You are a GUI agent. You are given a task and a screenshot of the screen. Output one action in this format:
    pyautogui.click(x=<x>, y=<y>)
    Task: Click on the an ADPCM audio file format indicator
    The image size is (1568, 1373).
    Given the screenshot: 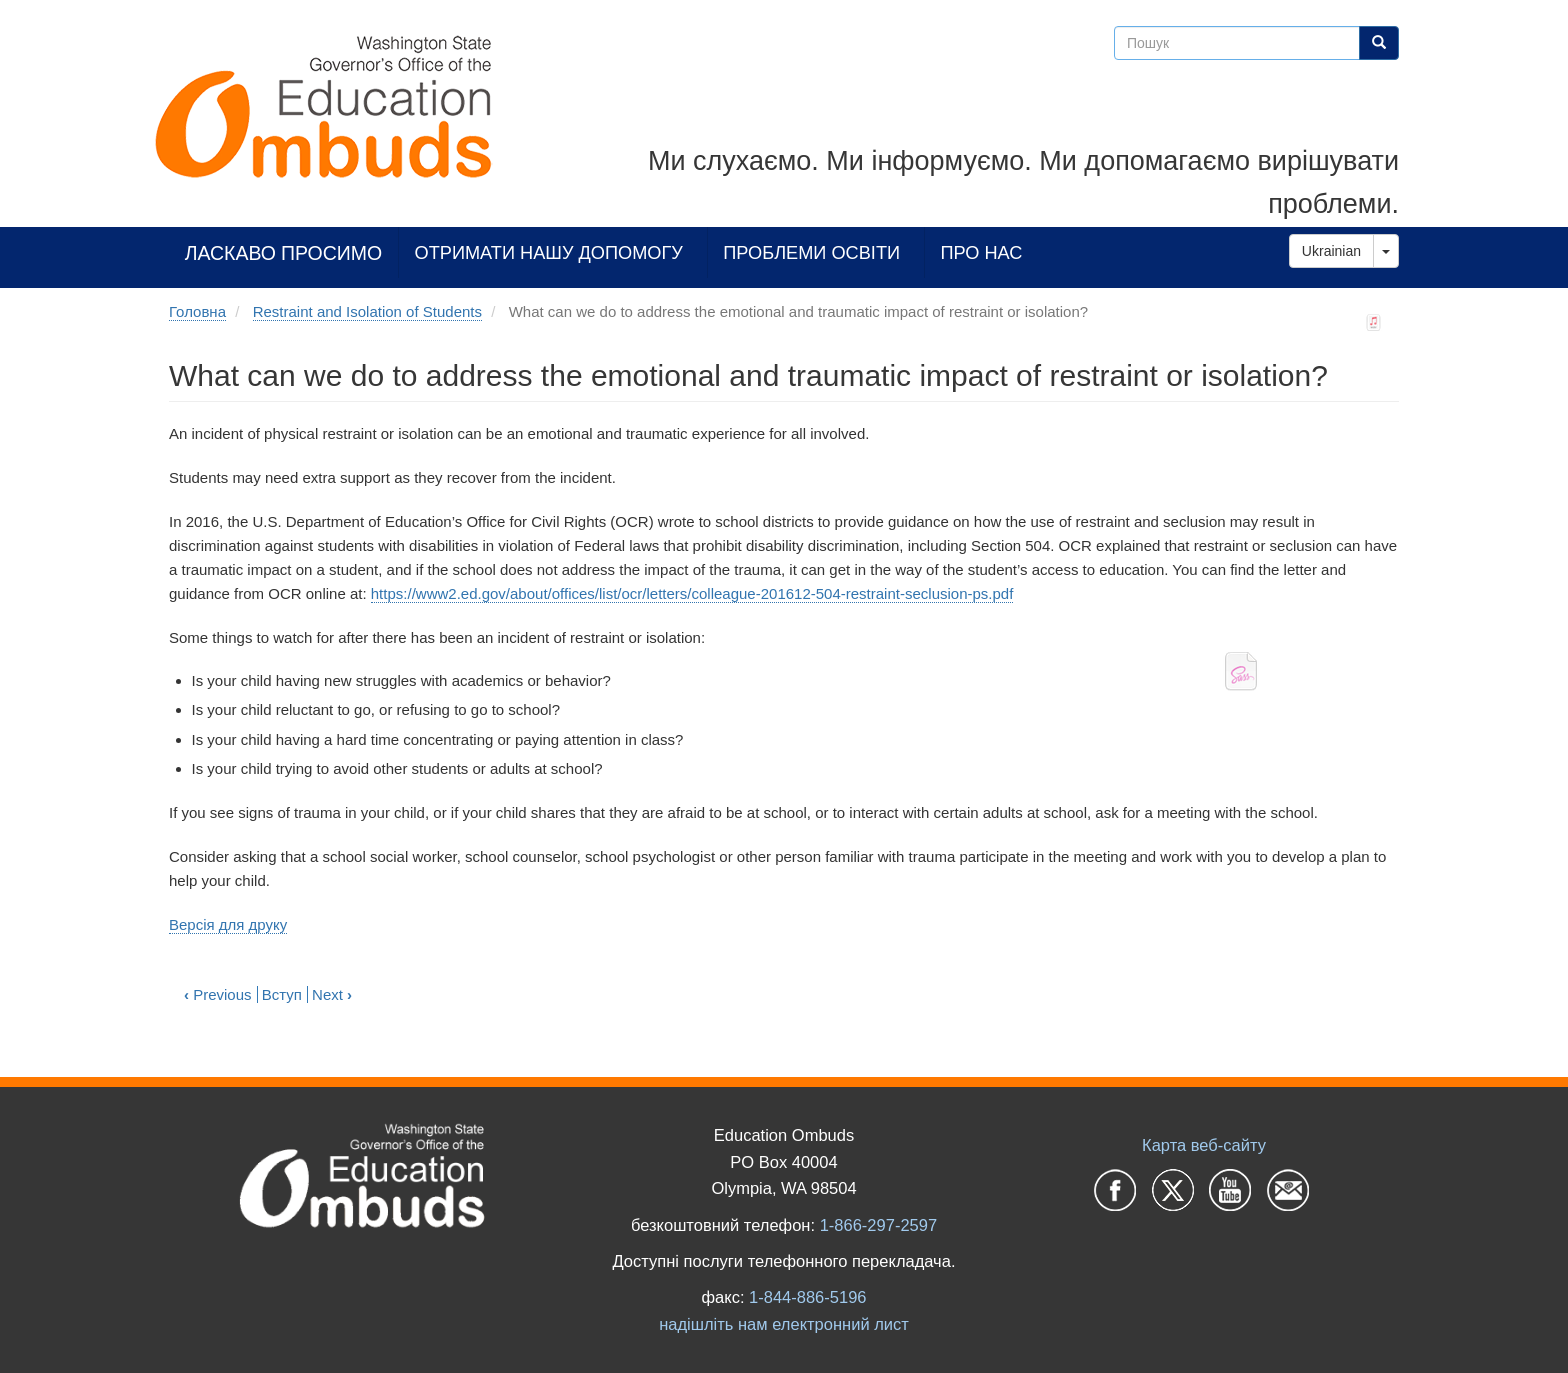 What is the action you would take?
    pyautogui.click(x=1373, y=322)
    